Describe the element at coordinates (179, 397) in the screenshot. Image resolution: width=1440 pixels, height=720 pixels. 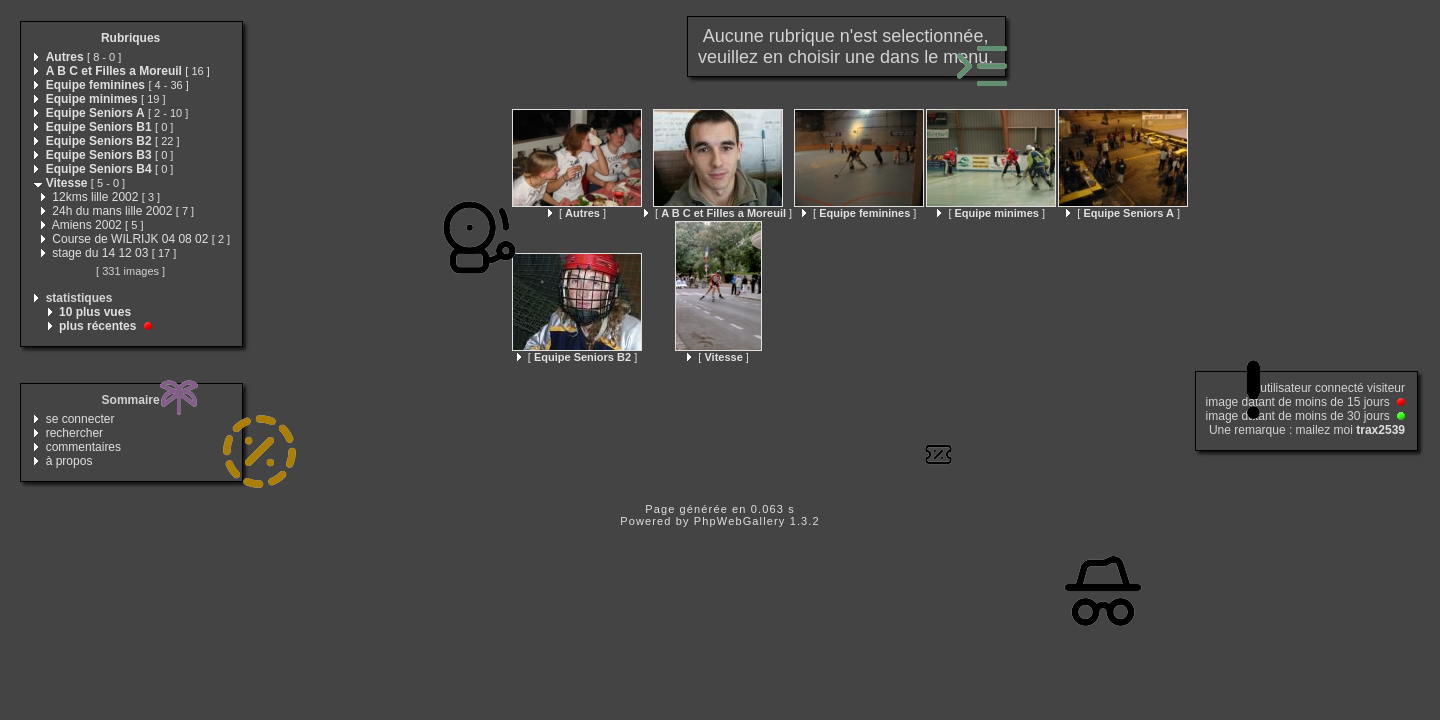
I see `indicates a tropical or vacation-related category` at that location.